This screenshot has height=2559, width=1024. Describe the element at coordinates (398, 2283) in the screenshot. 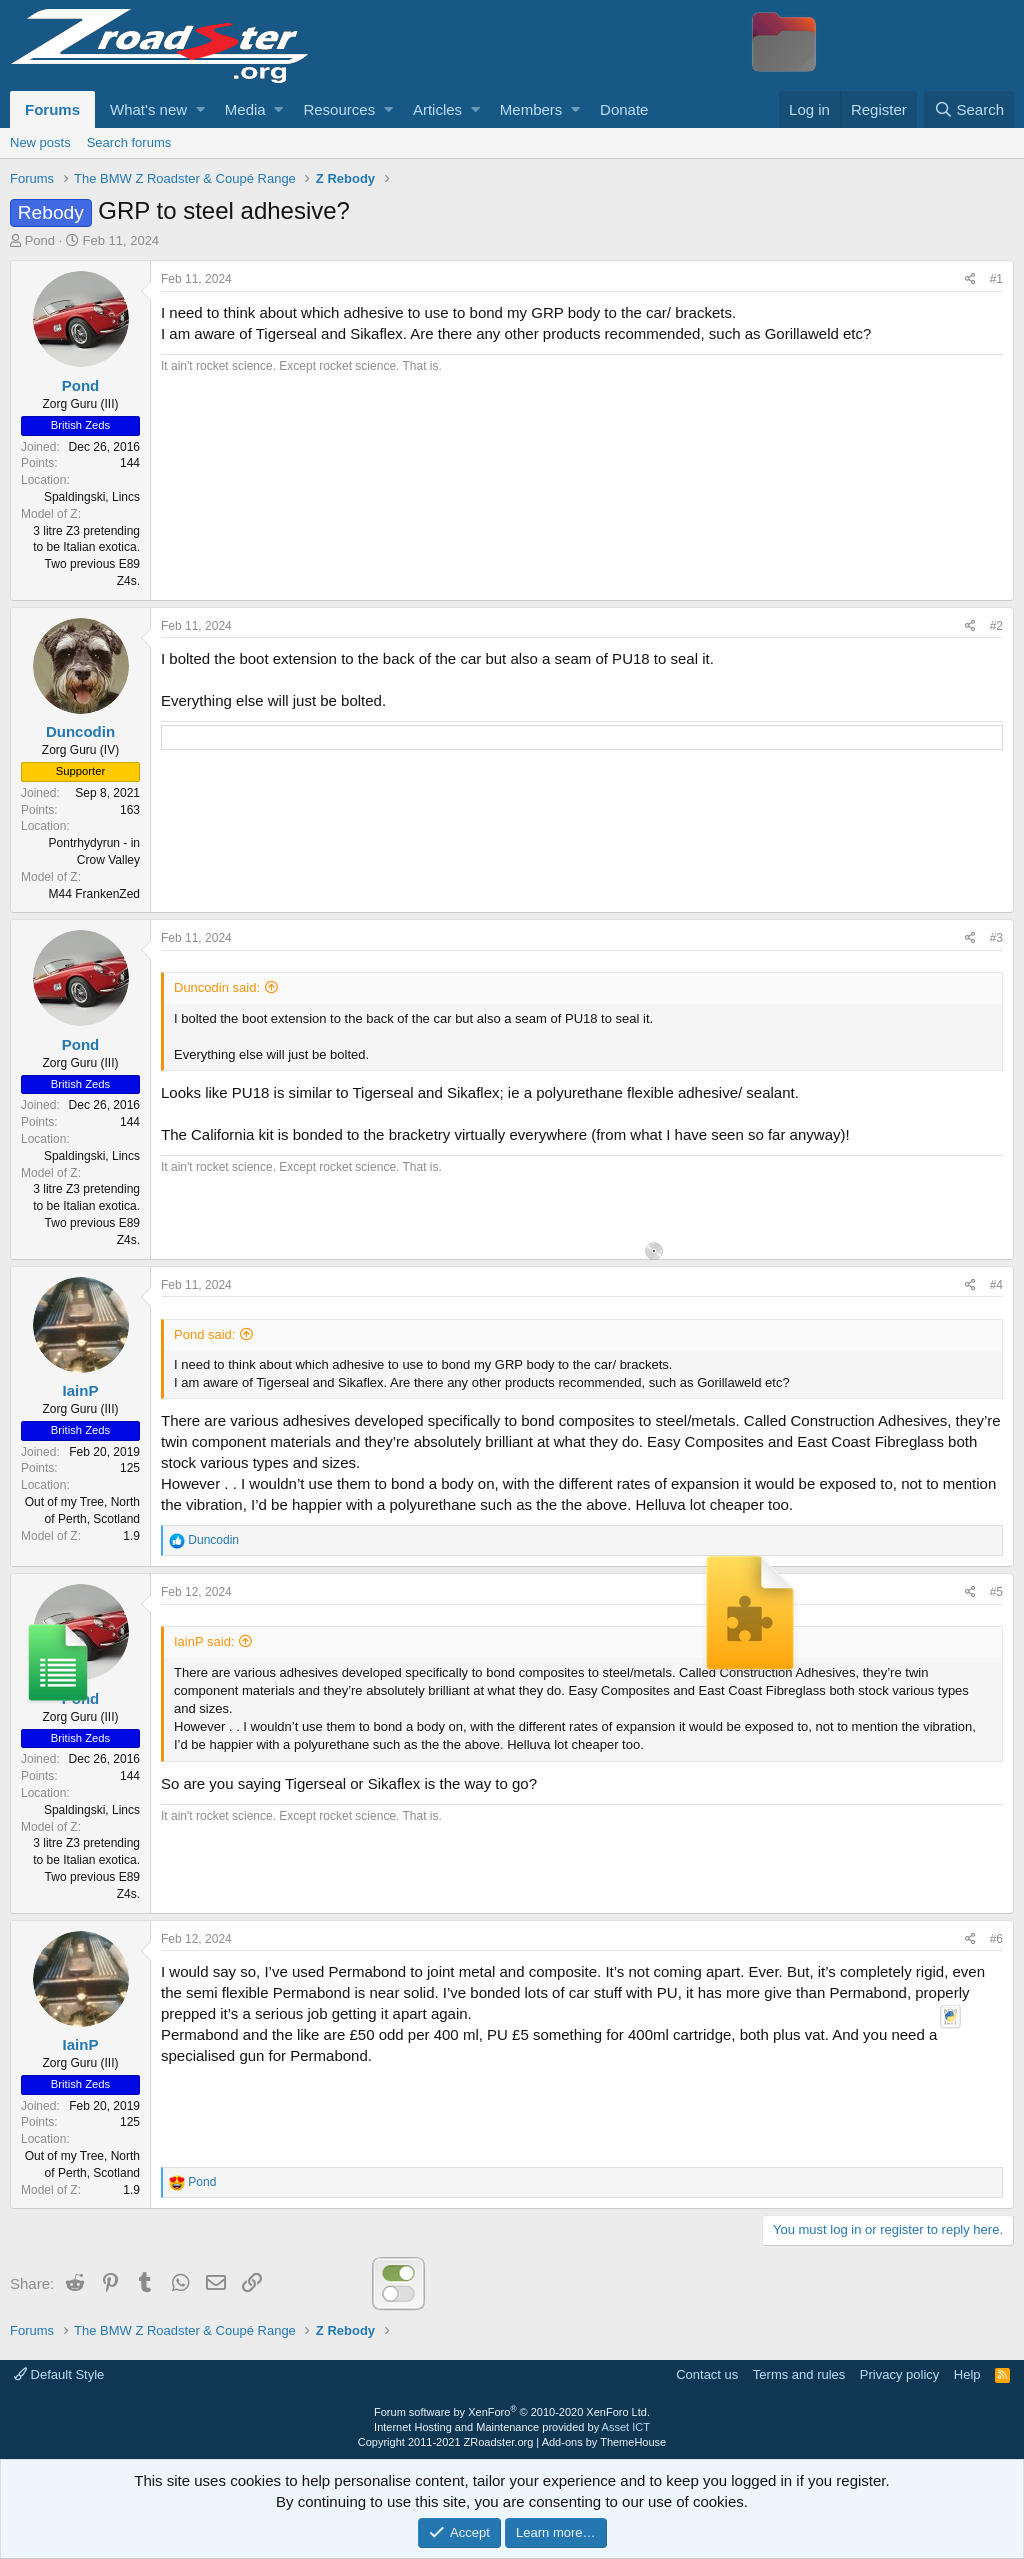

I see `open desktop preferences or settings` at that location.